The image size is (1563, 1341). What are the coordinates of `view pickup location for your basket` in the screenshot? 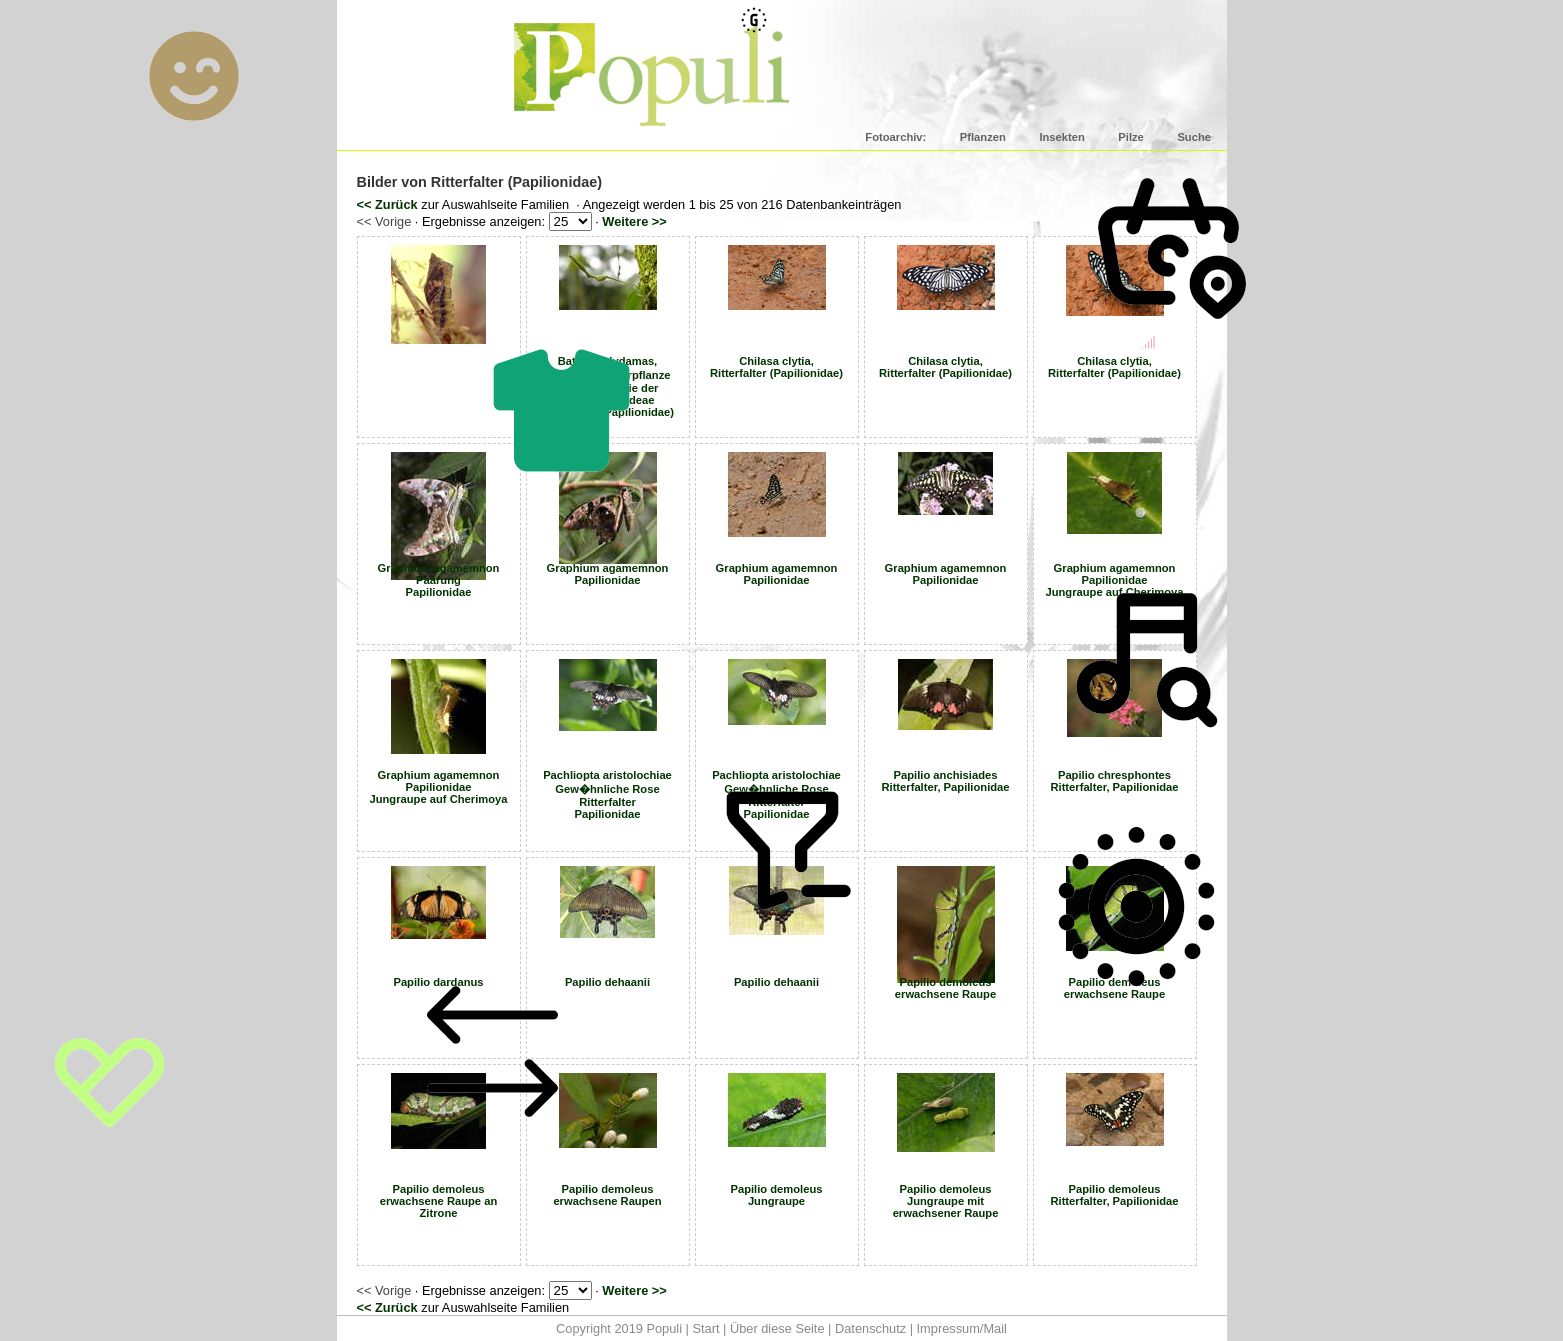 It's located at (1168, 241).